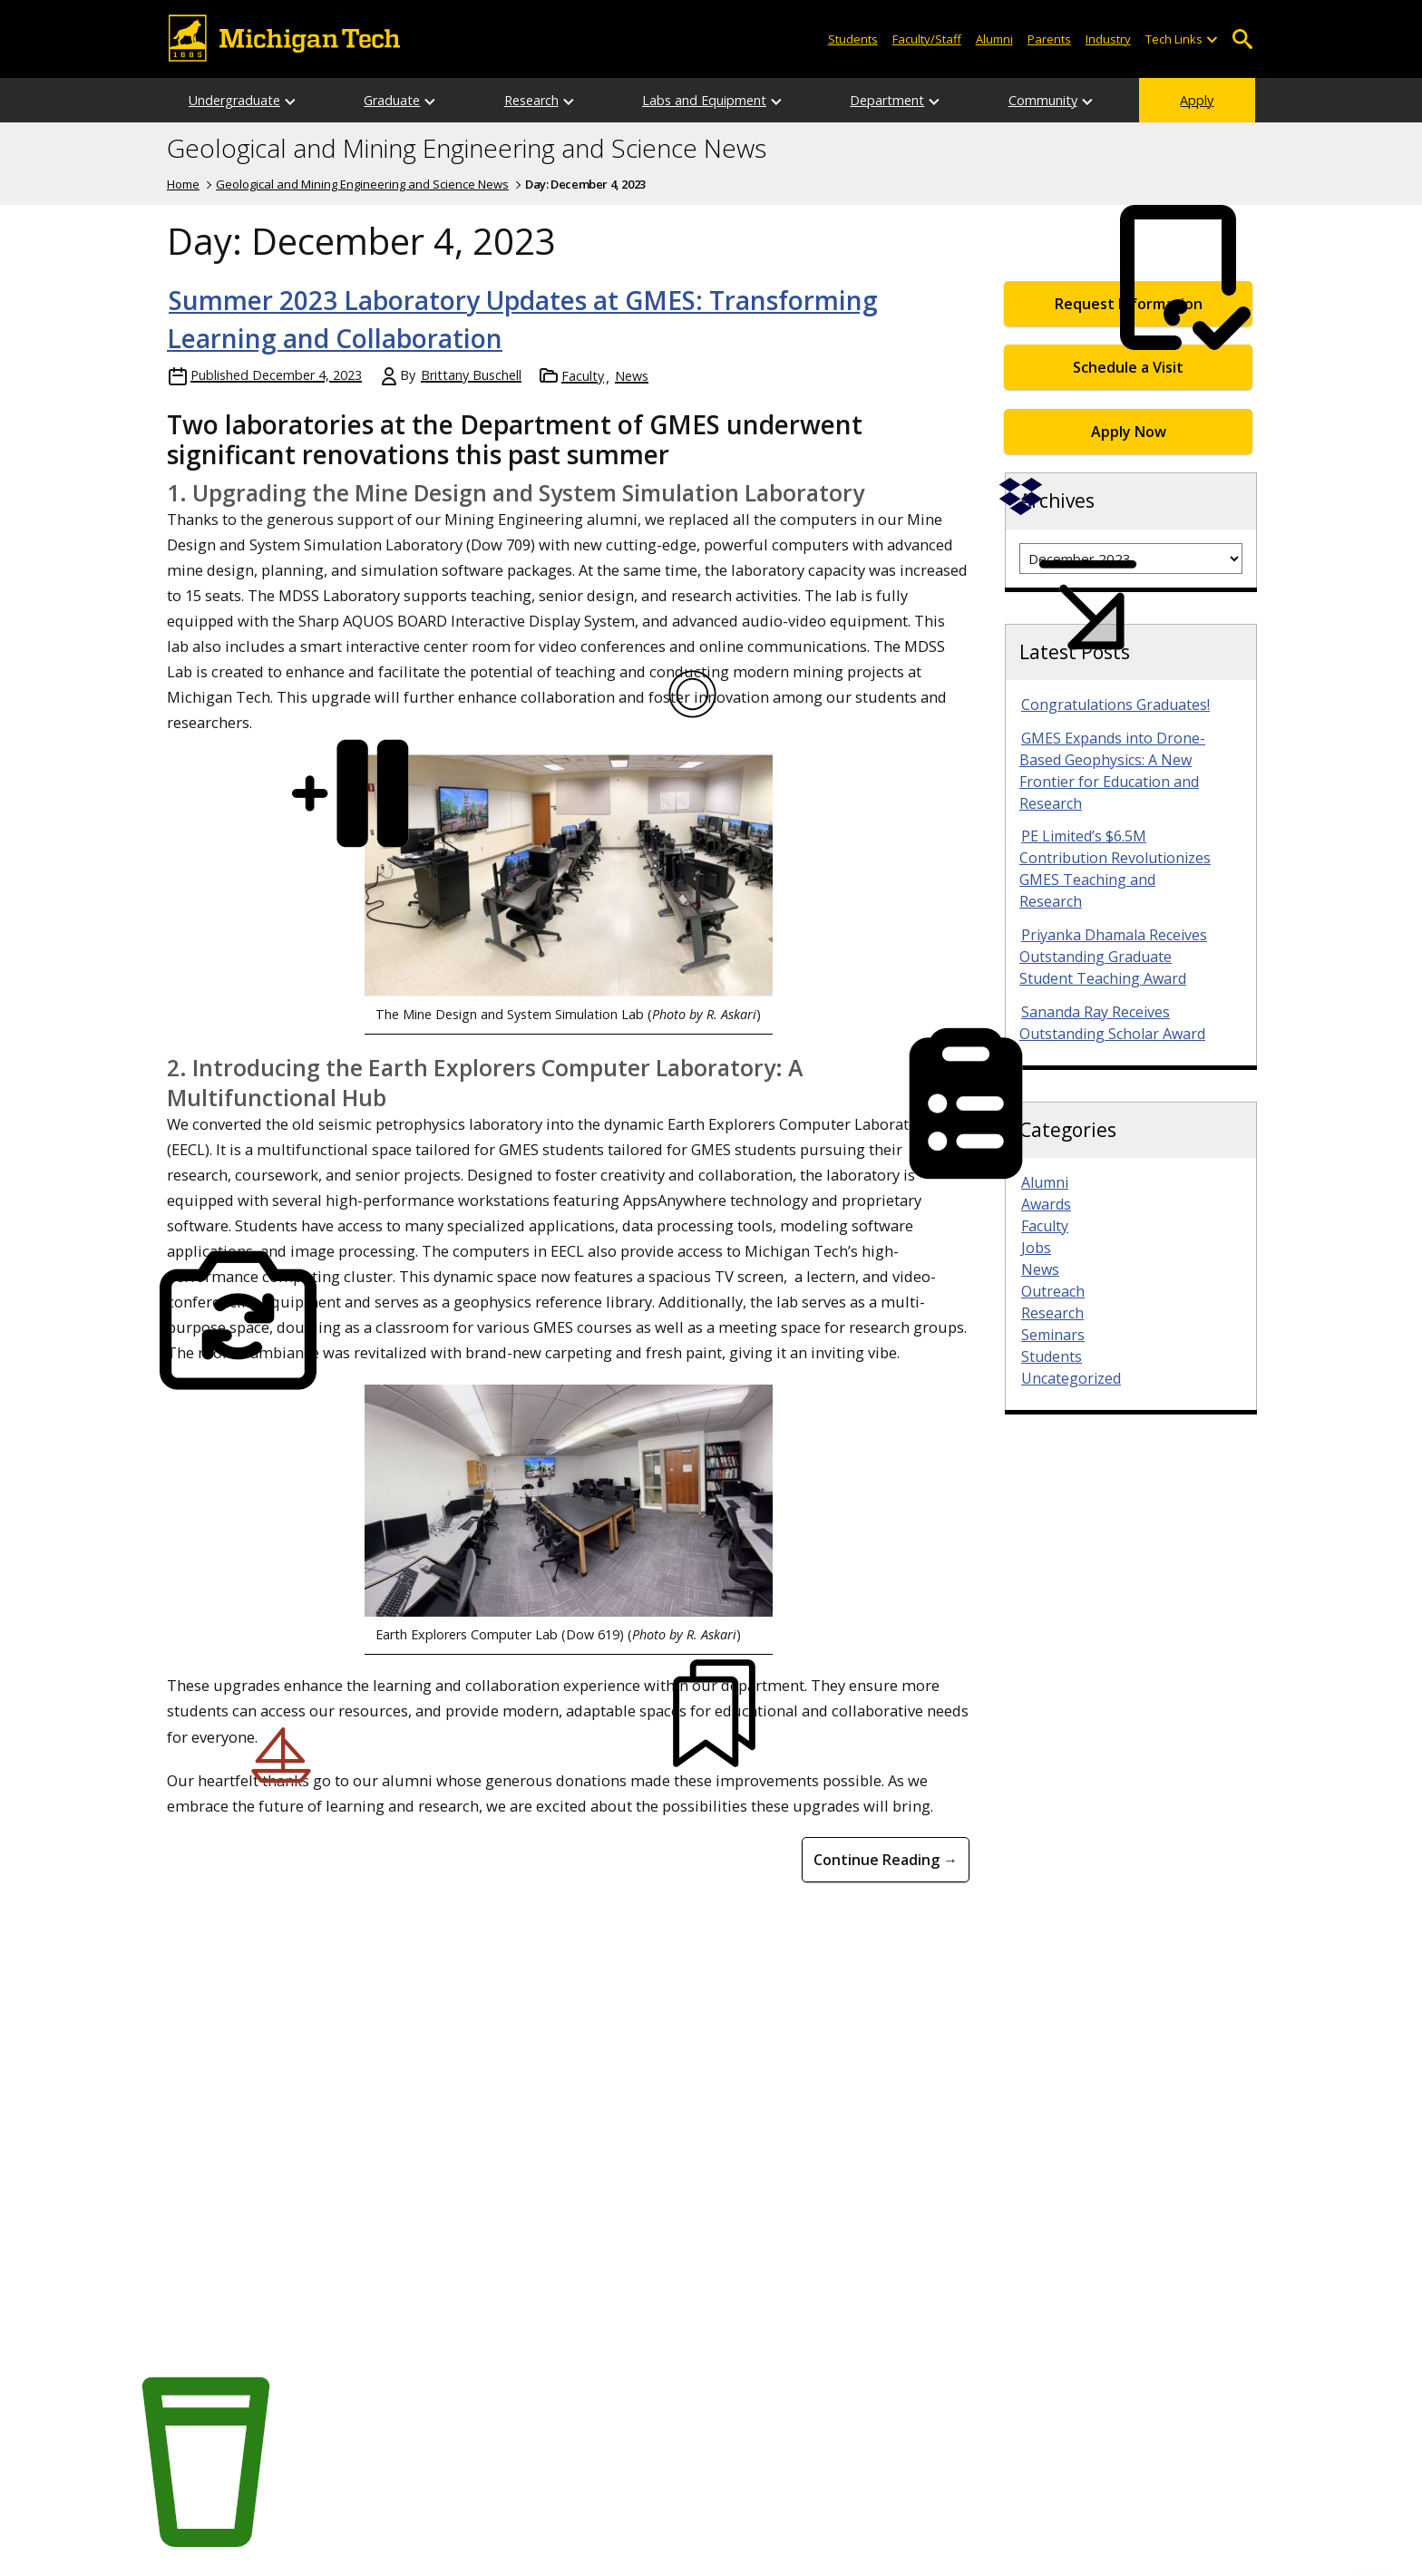 The image size is (1422, 2576). I want to click on tablet device successfully connected, so click(1178, 277).